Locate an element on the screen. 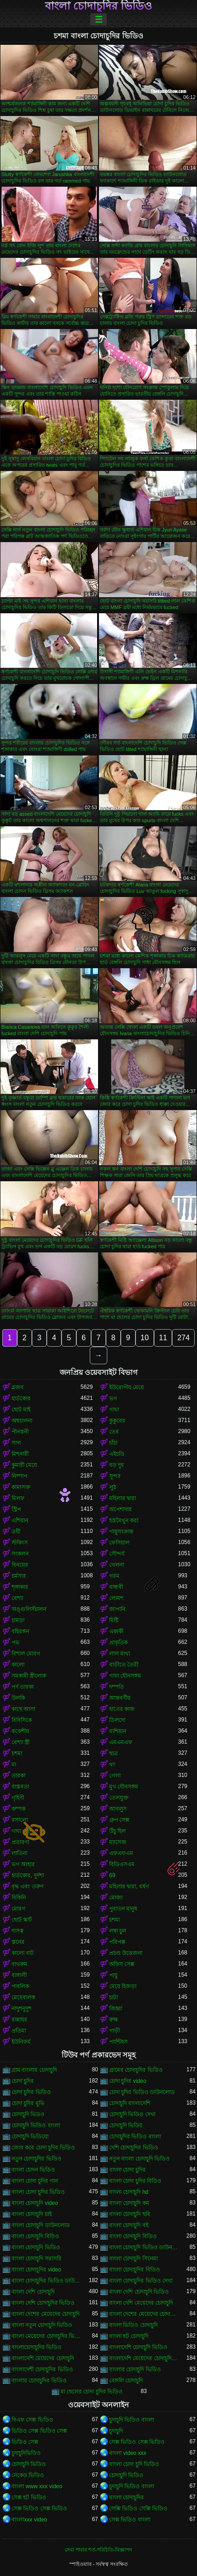 The width and height of the screenshot is (197, 2576). access AI or machine learning features is located at coordinates (143, 919).